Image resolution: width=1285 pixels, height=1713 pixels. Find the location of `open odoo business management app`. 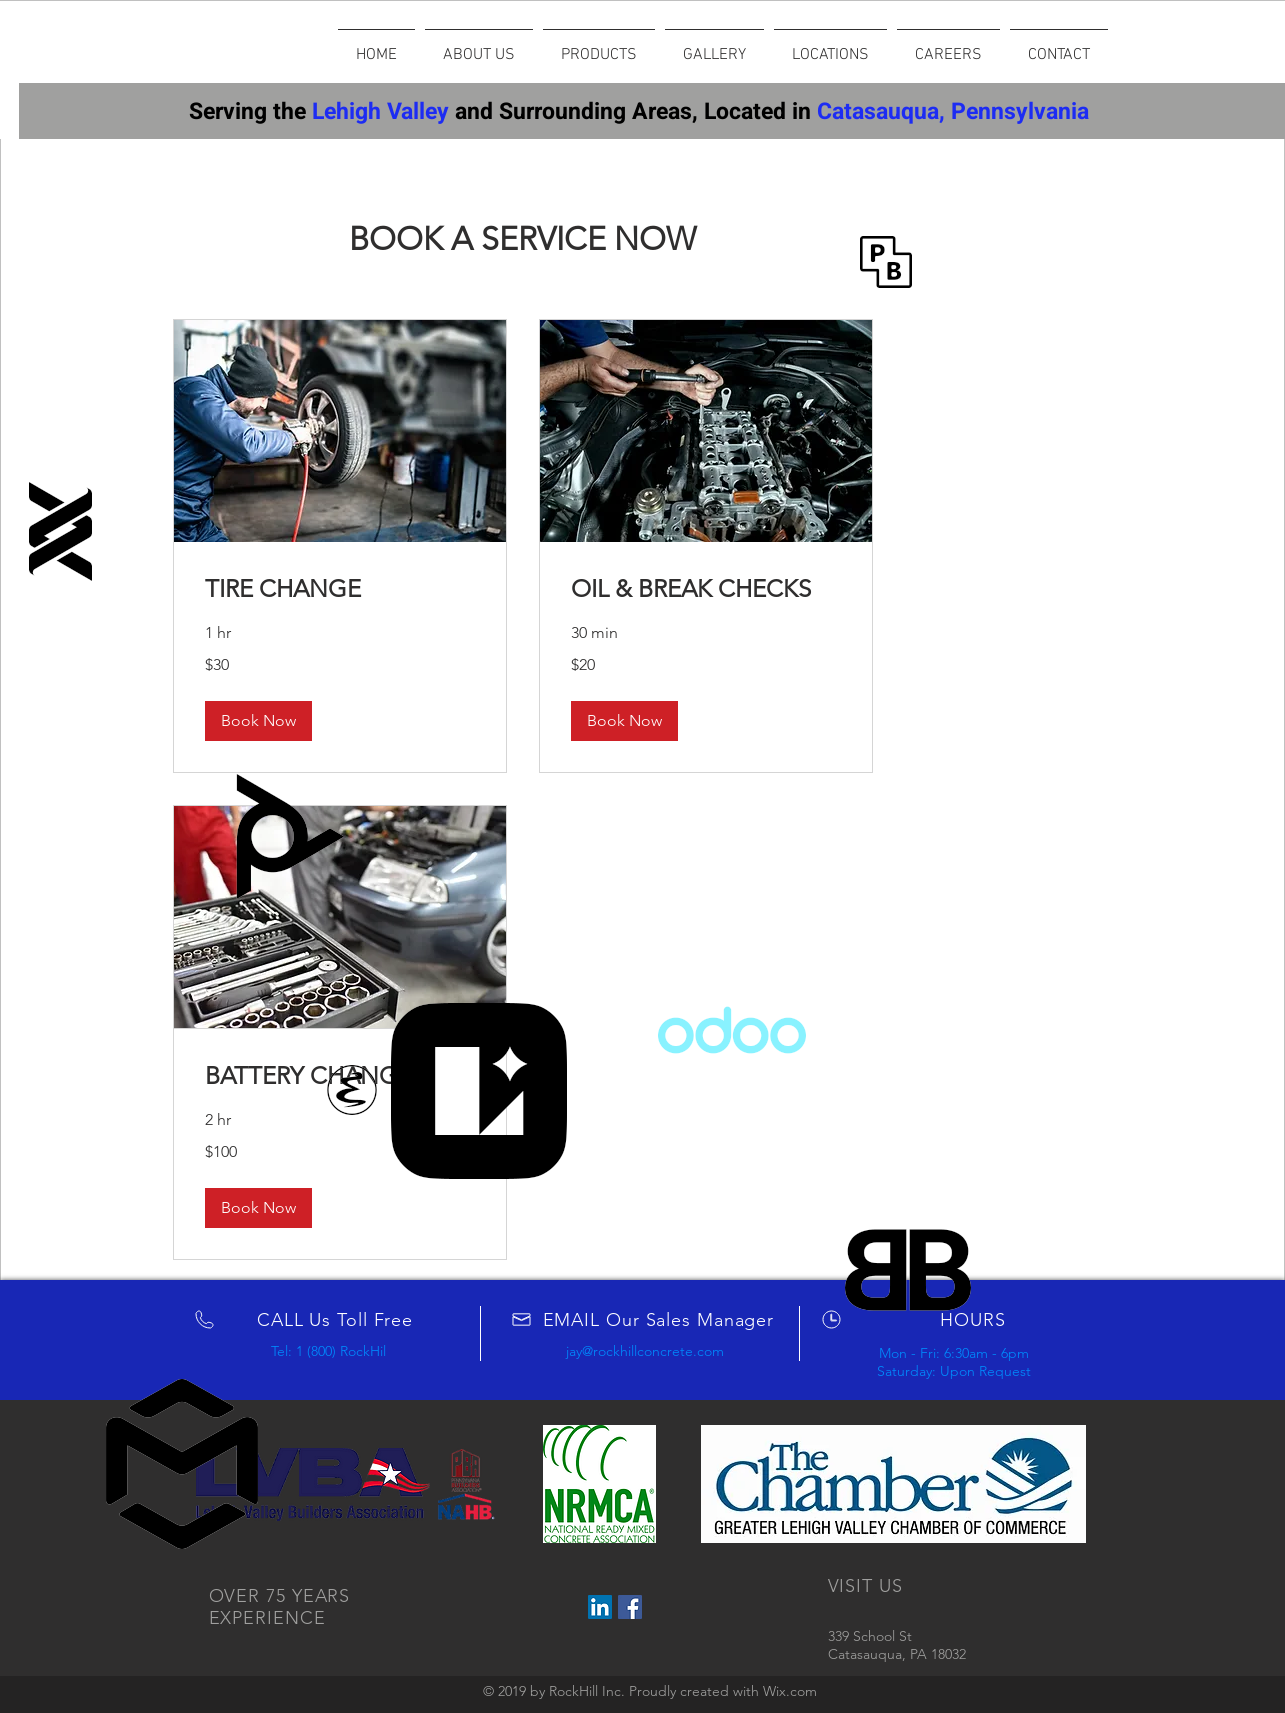

open odoo business management app is located at coordinates (732, 1030).